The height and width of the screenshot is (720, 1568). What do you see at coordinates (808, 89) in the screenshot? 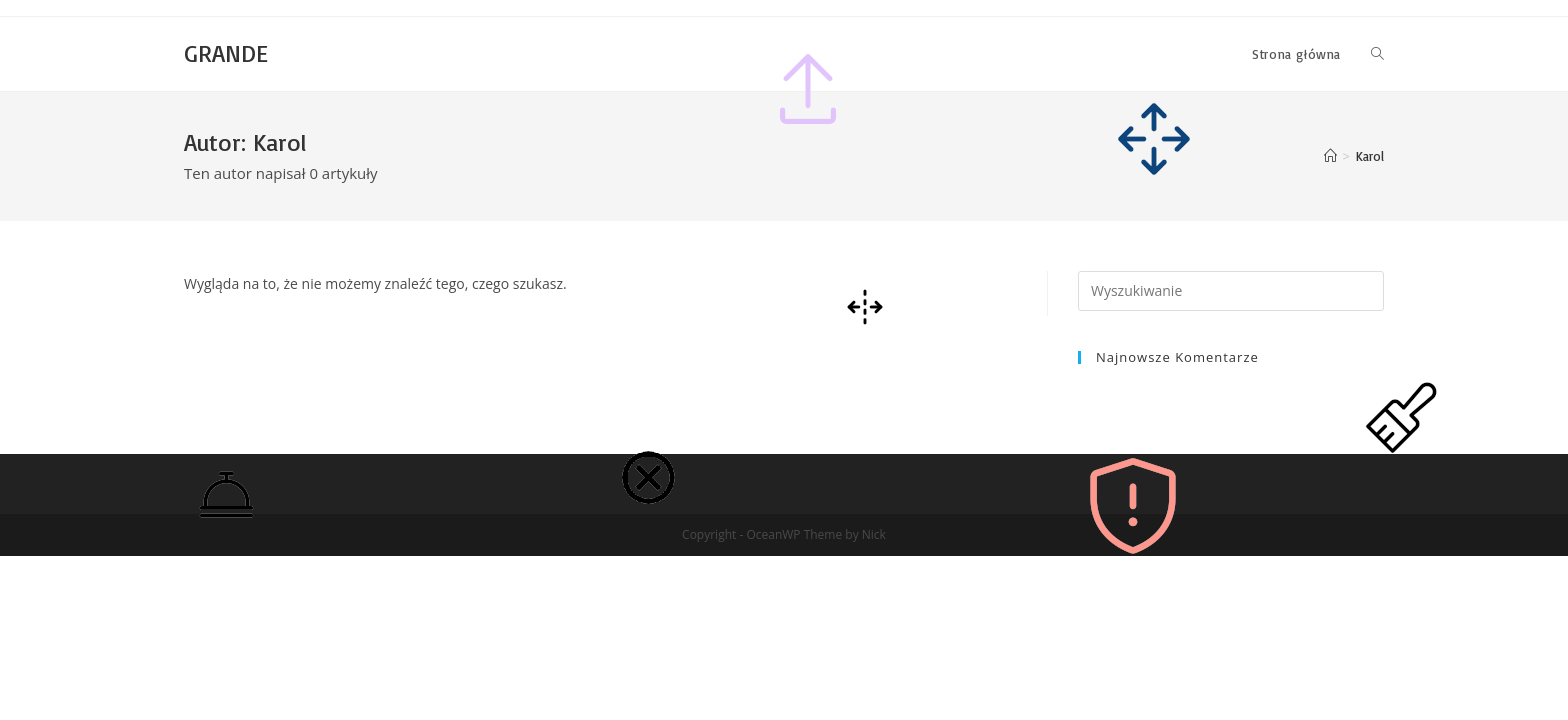
I see `upload a file or document` at bounding box center [808, 89].